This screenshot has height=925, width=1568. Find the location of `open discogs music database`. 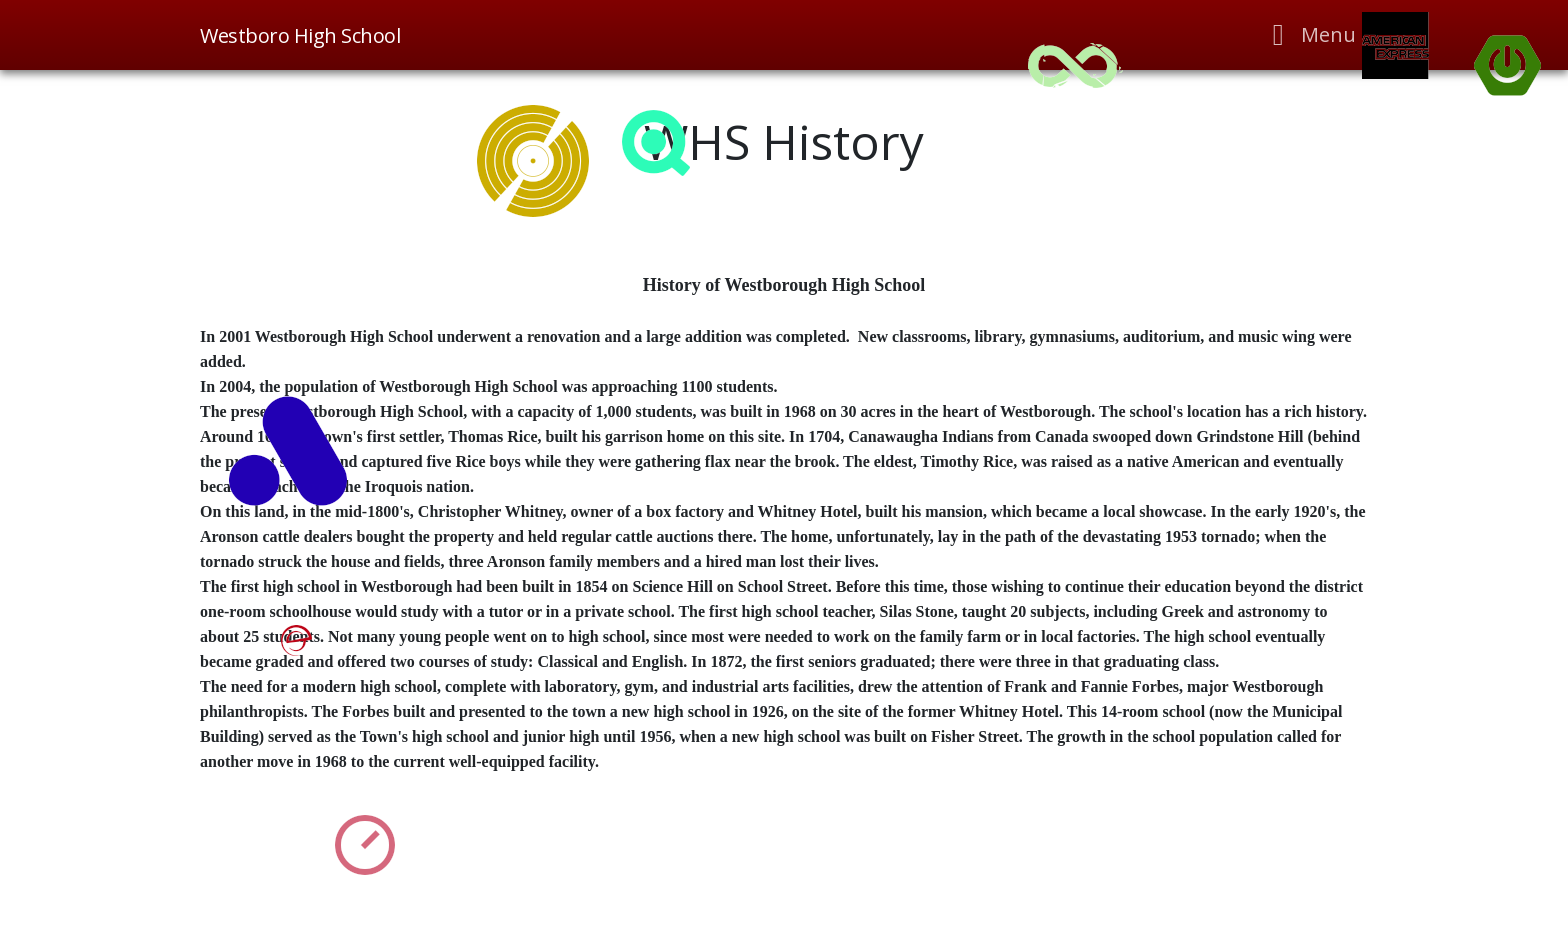

open discogs music database is located at coordinates (533, 161).